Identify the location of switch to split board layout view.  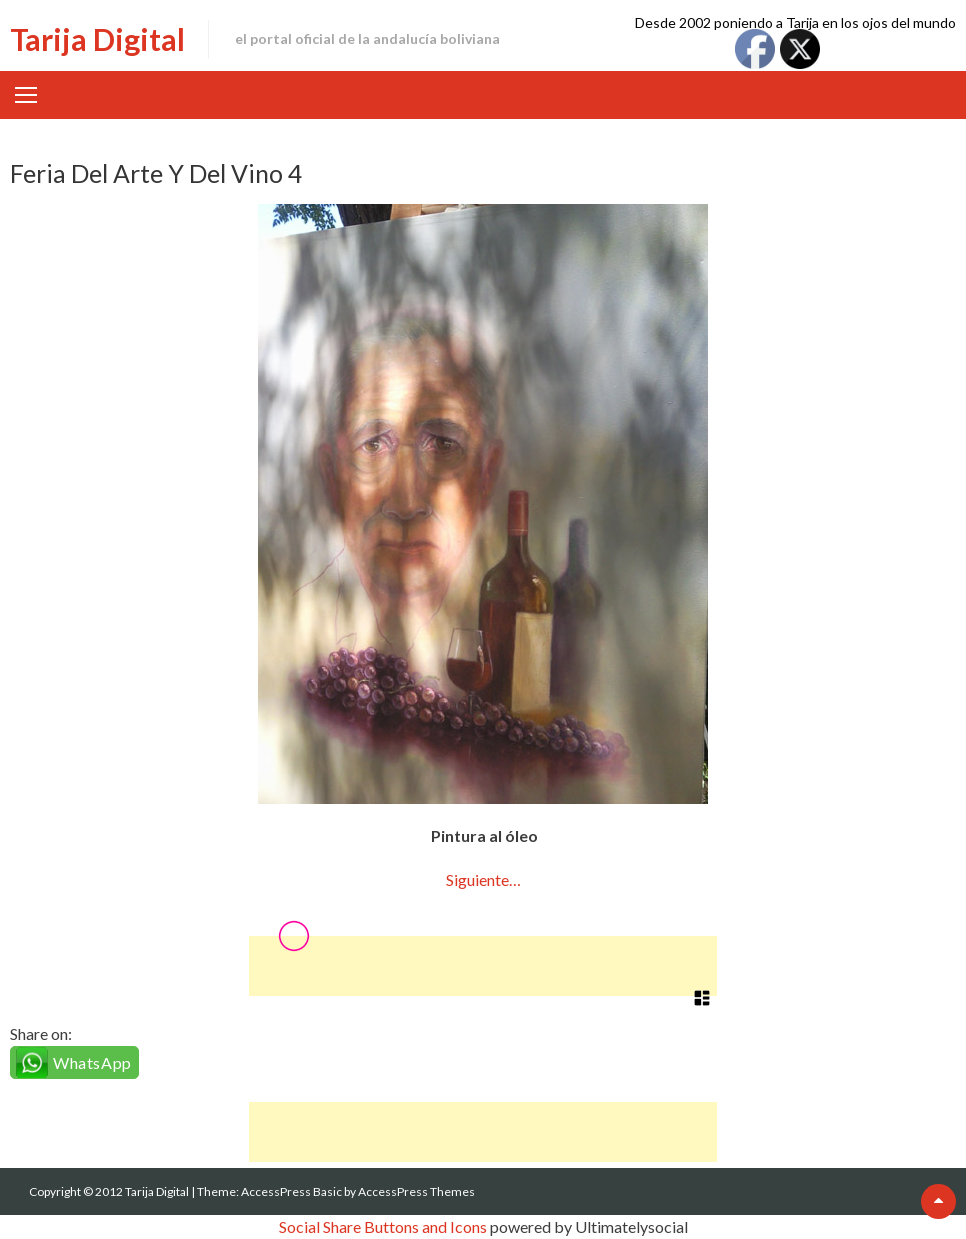
(702, 998).